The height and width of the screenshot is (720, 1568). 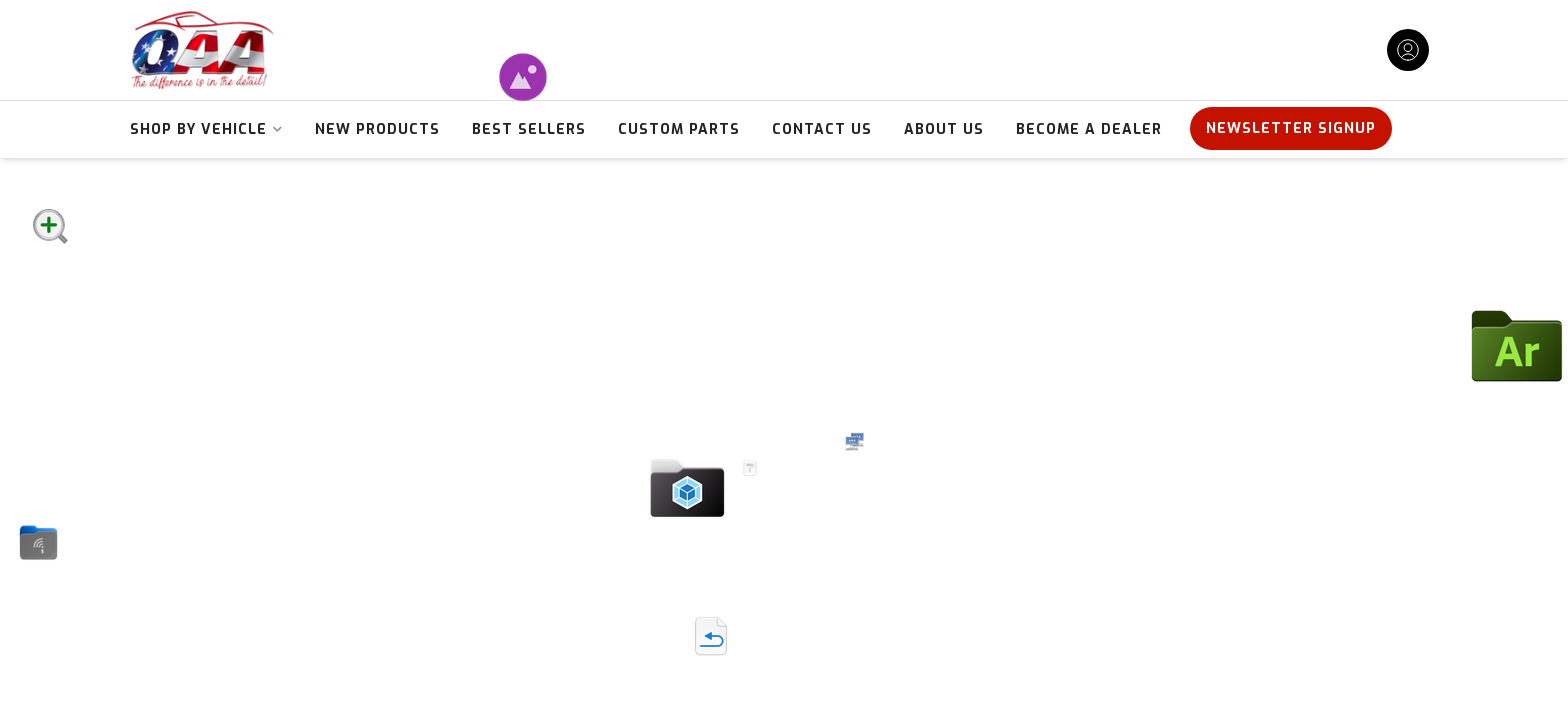 I want to click on open webpack project folder, so click(x=687, y=490).